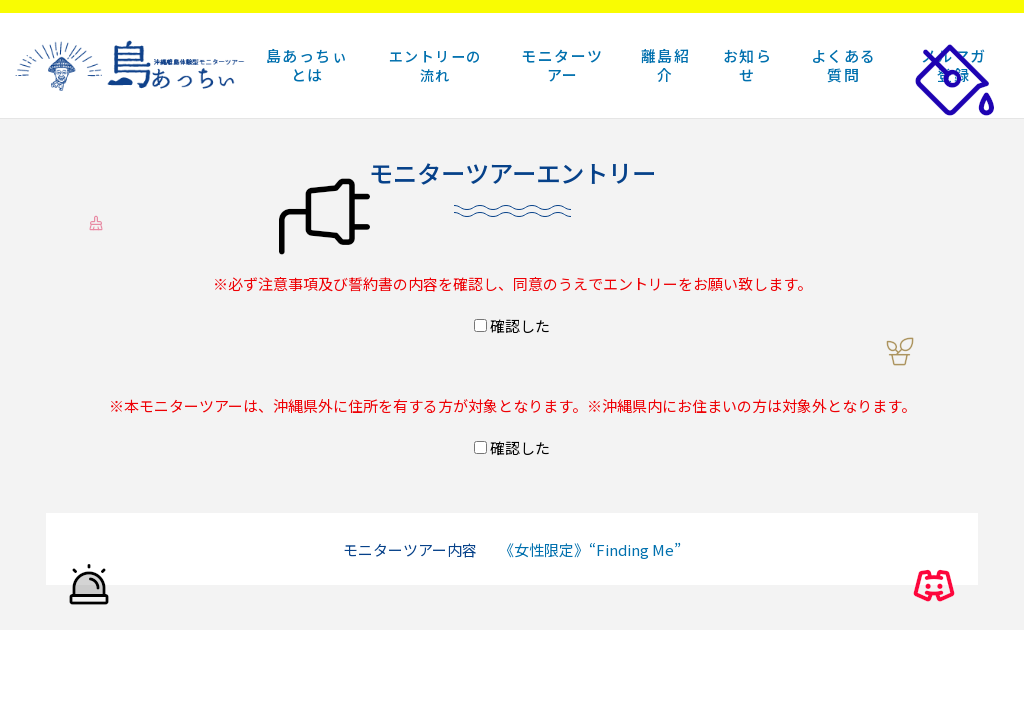 This screenshot has height=720, width=1024. I want to click on clear cache or temporary files, so click(96, 223).